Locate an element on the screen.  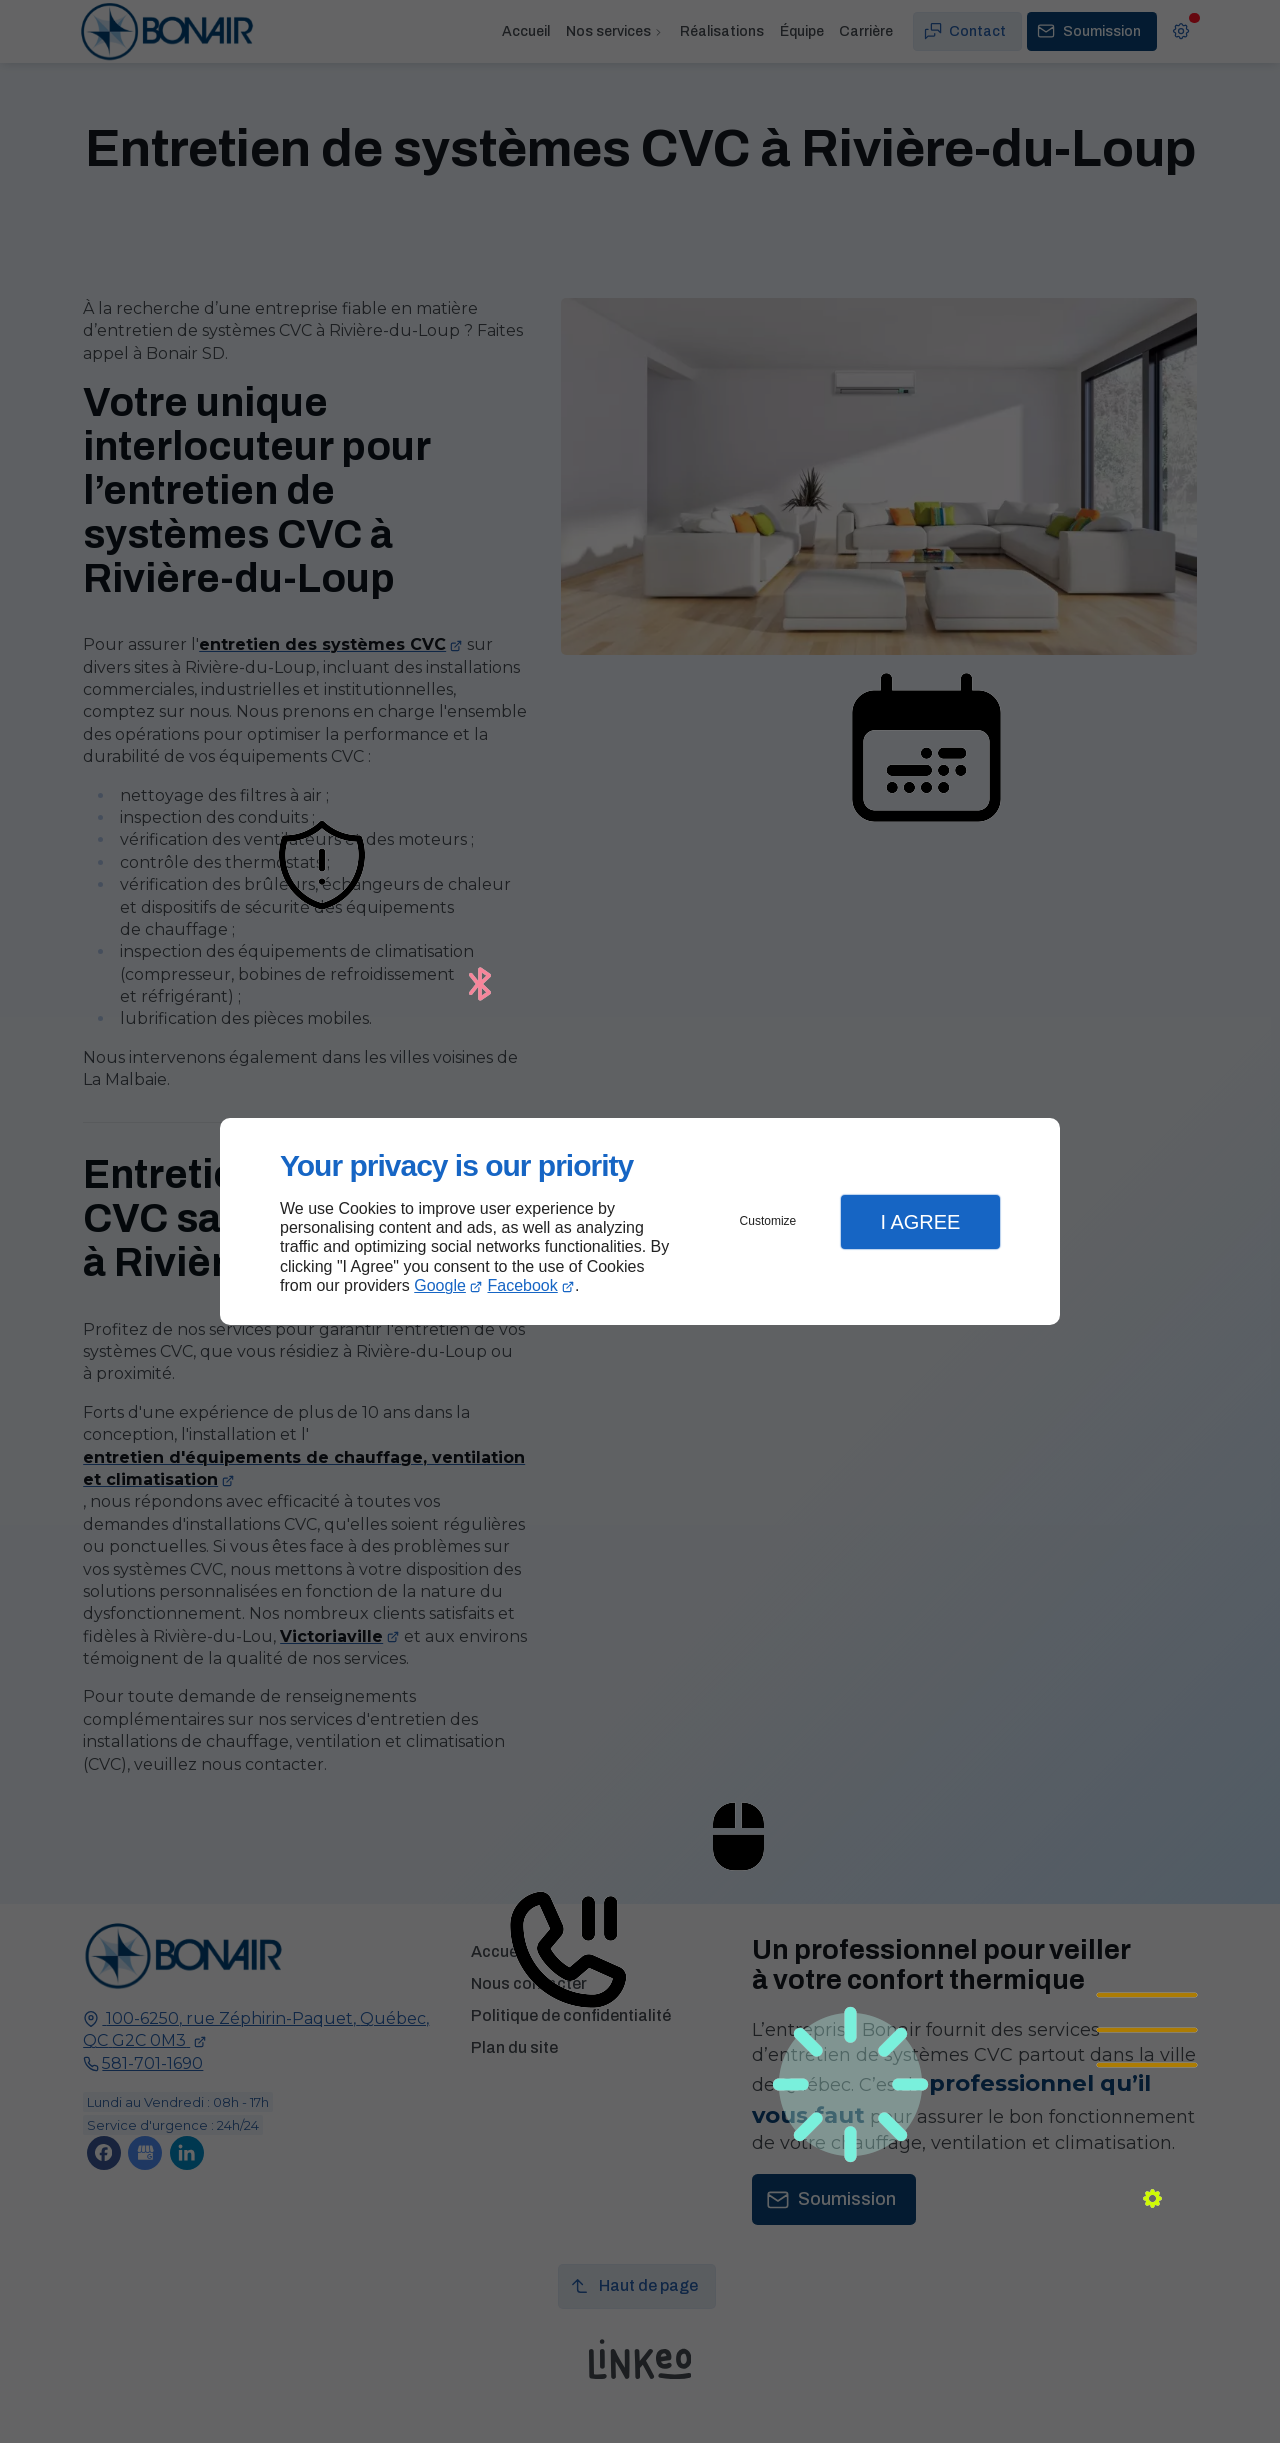
toggle bluetooth connectivity on or off is located at coordinates (480, 984).